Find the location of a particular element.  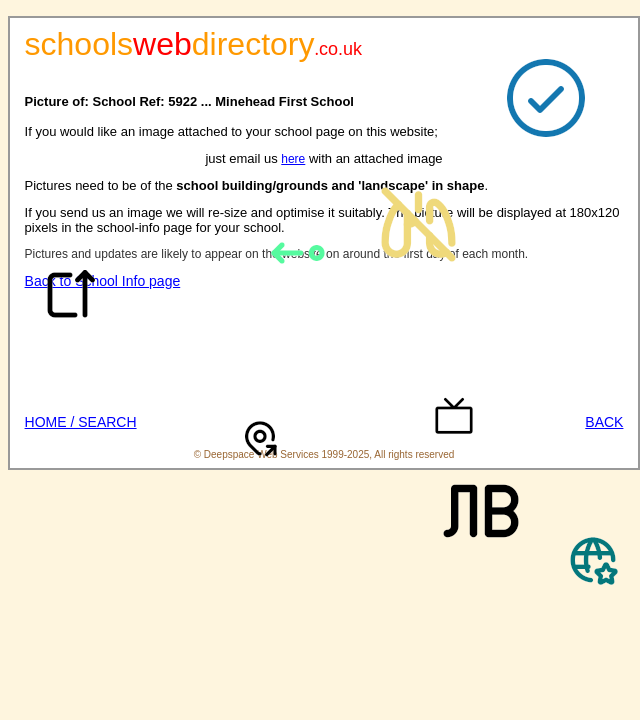

access TV or video streaming features is located at coordinates (454, 418).